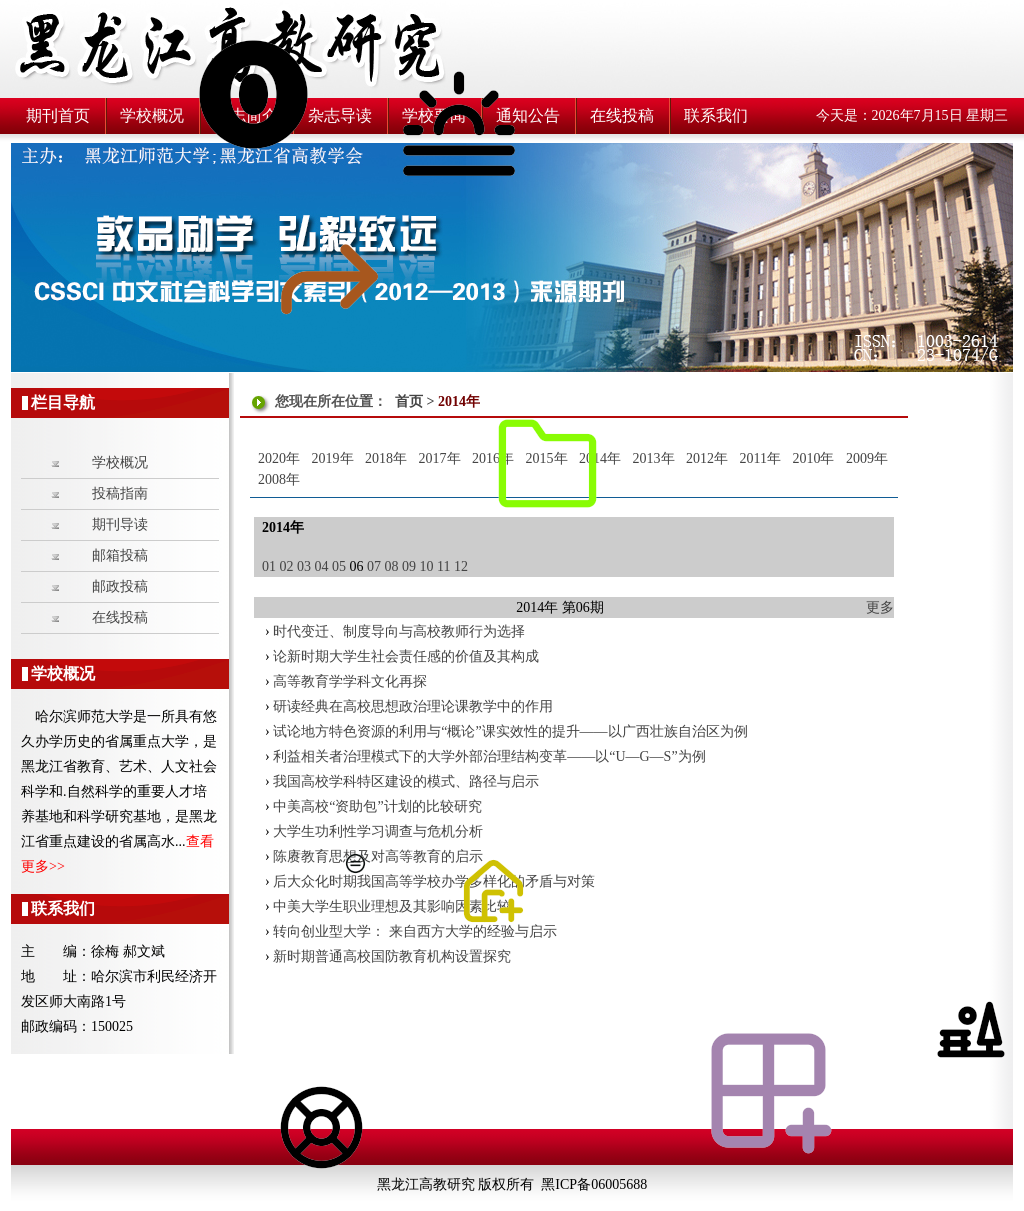 Image resolution: width=1024 pixels, height=1211 pixels. I want to click on indicates equality or balanced state, so click(355, 863).